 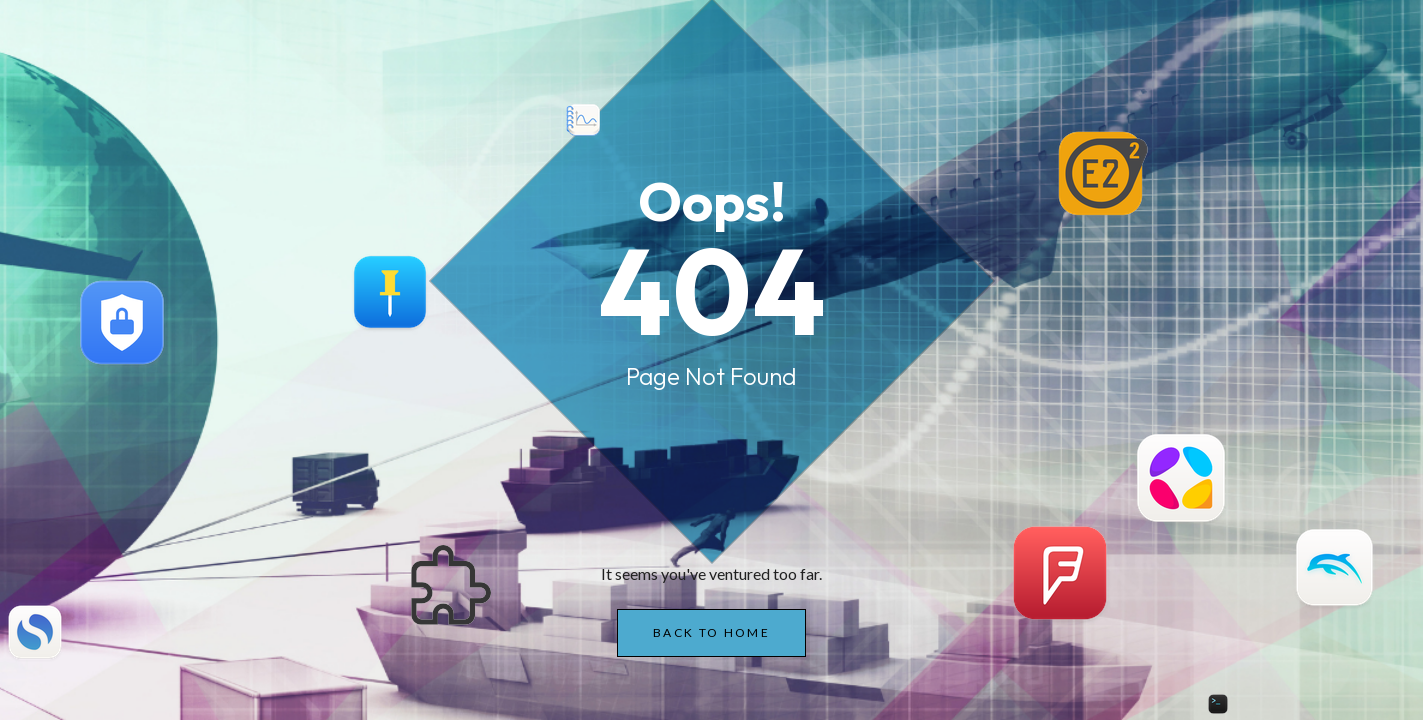 I want to click on launch Half-Life 2: Episode 2, so click(x=1100, y=173).